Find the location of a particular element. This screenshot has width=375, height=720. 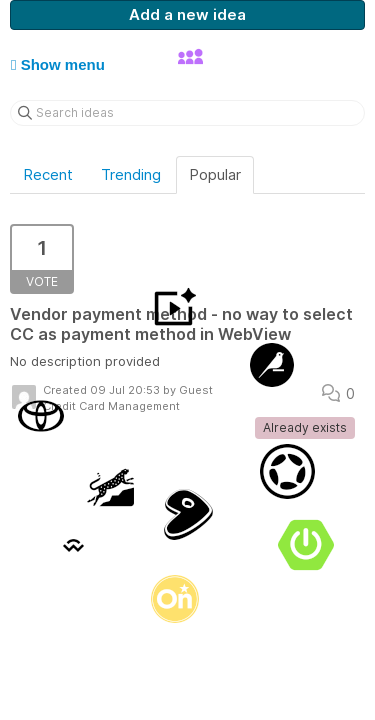

Gentoo Linux logo is located at coordinates (188, 514).